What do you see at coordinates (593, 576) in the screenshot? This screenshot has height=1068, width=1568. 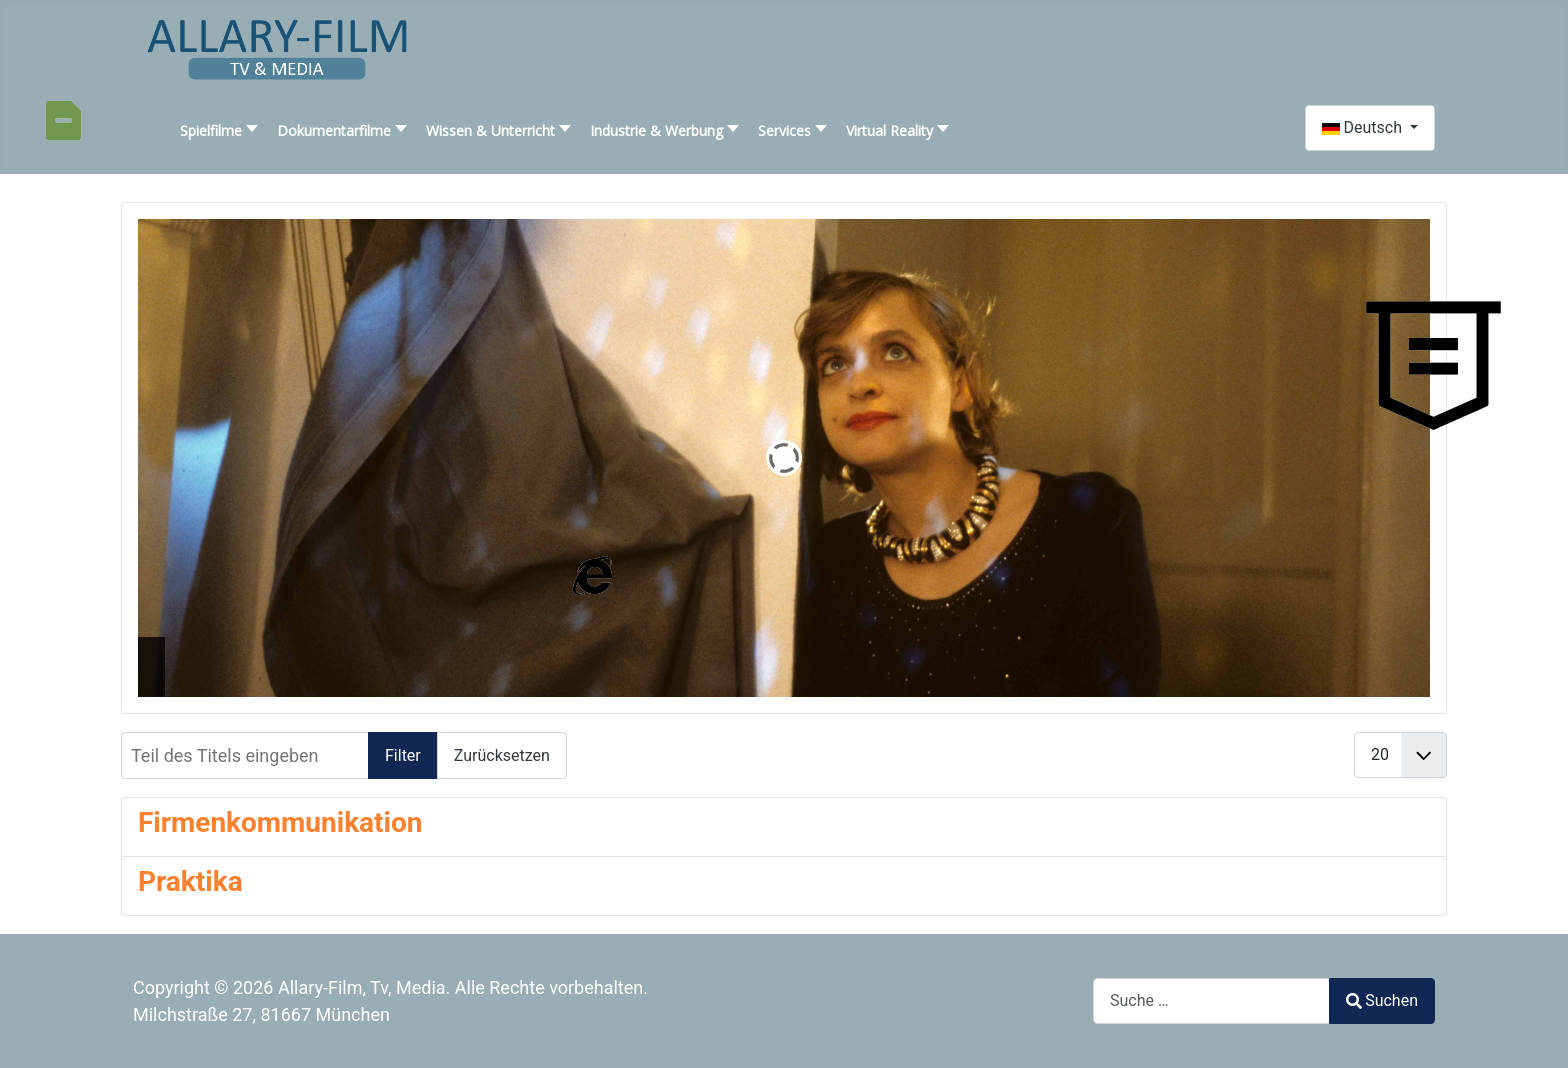 I see `open Internet Explorer browser` at bounding box center [593, 576].